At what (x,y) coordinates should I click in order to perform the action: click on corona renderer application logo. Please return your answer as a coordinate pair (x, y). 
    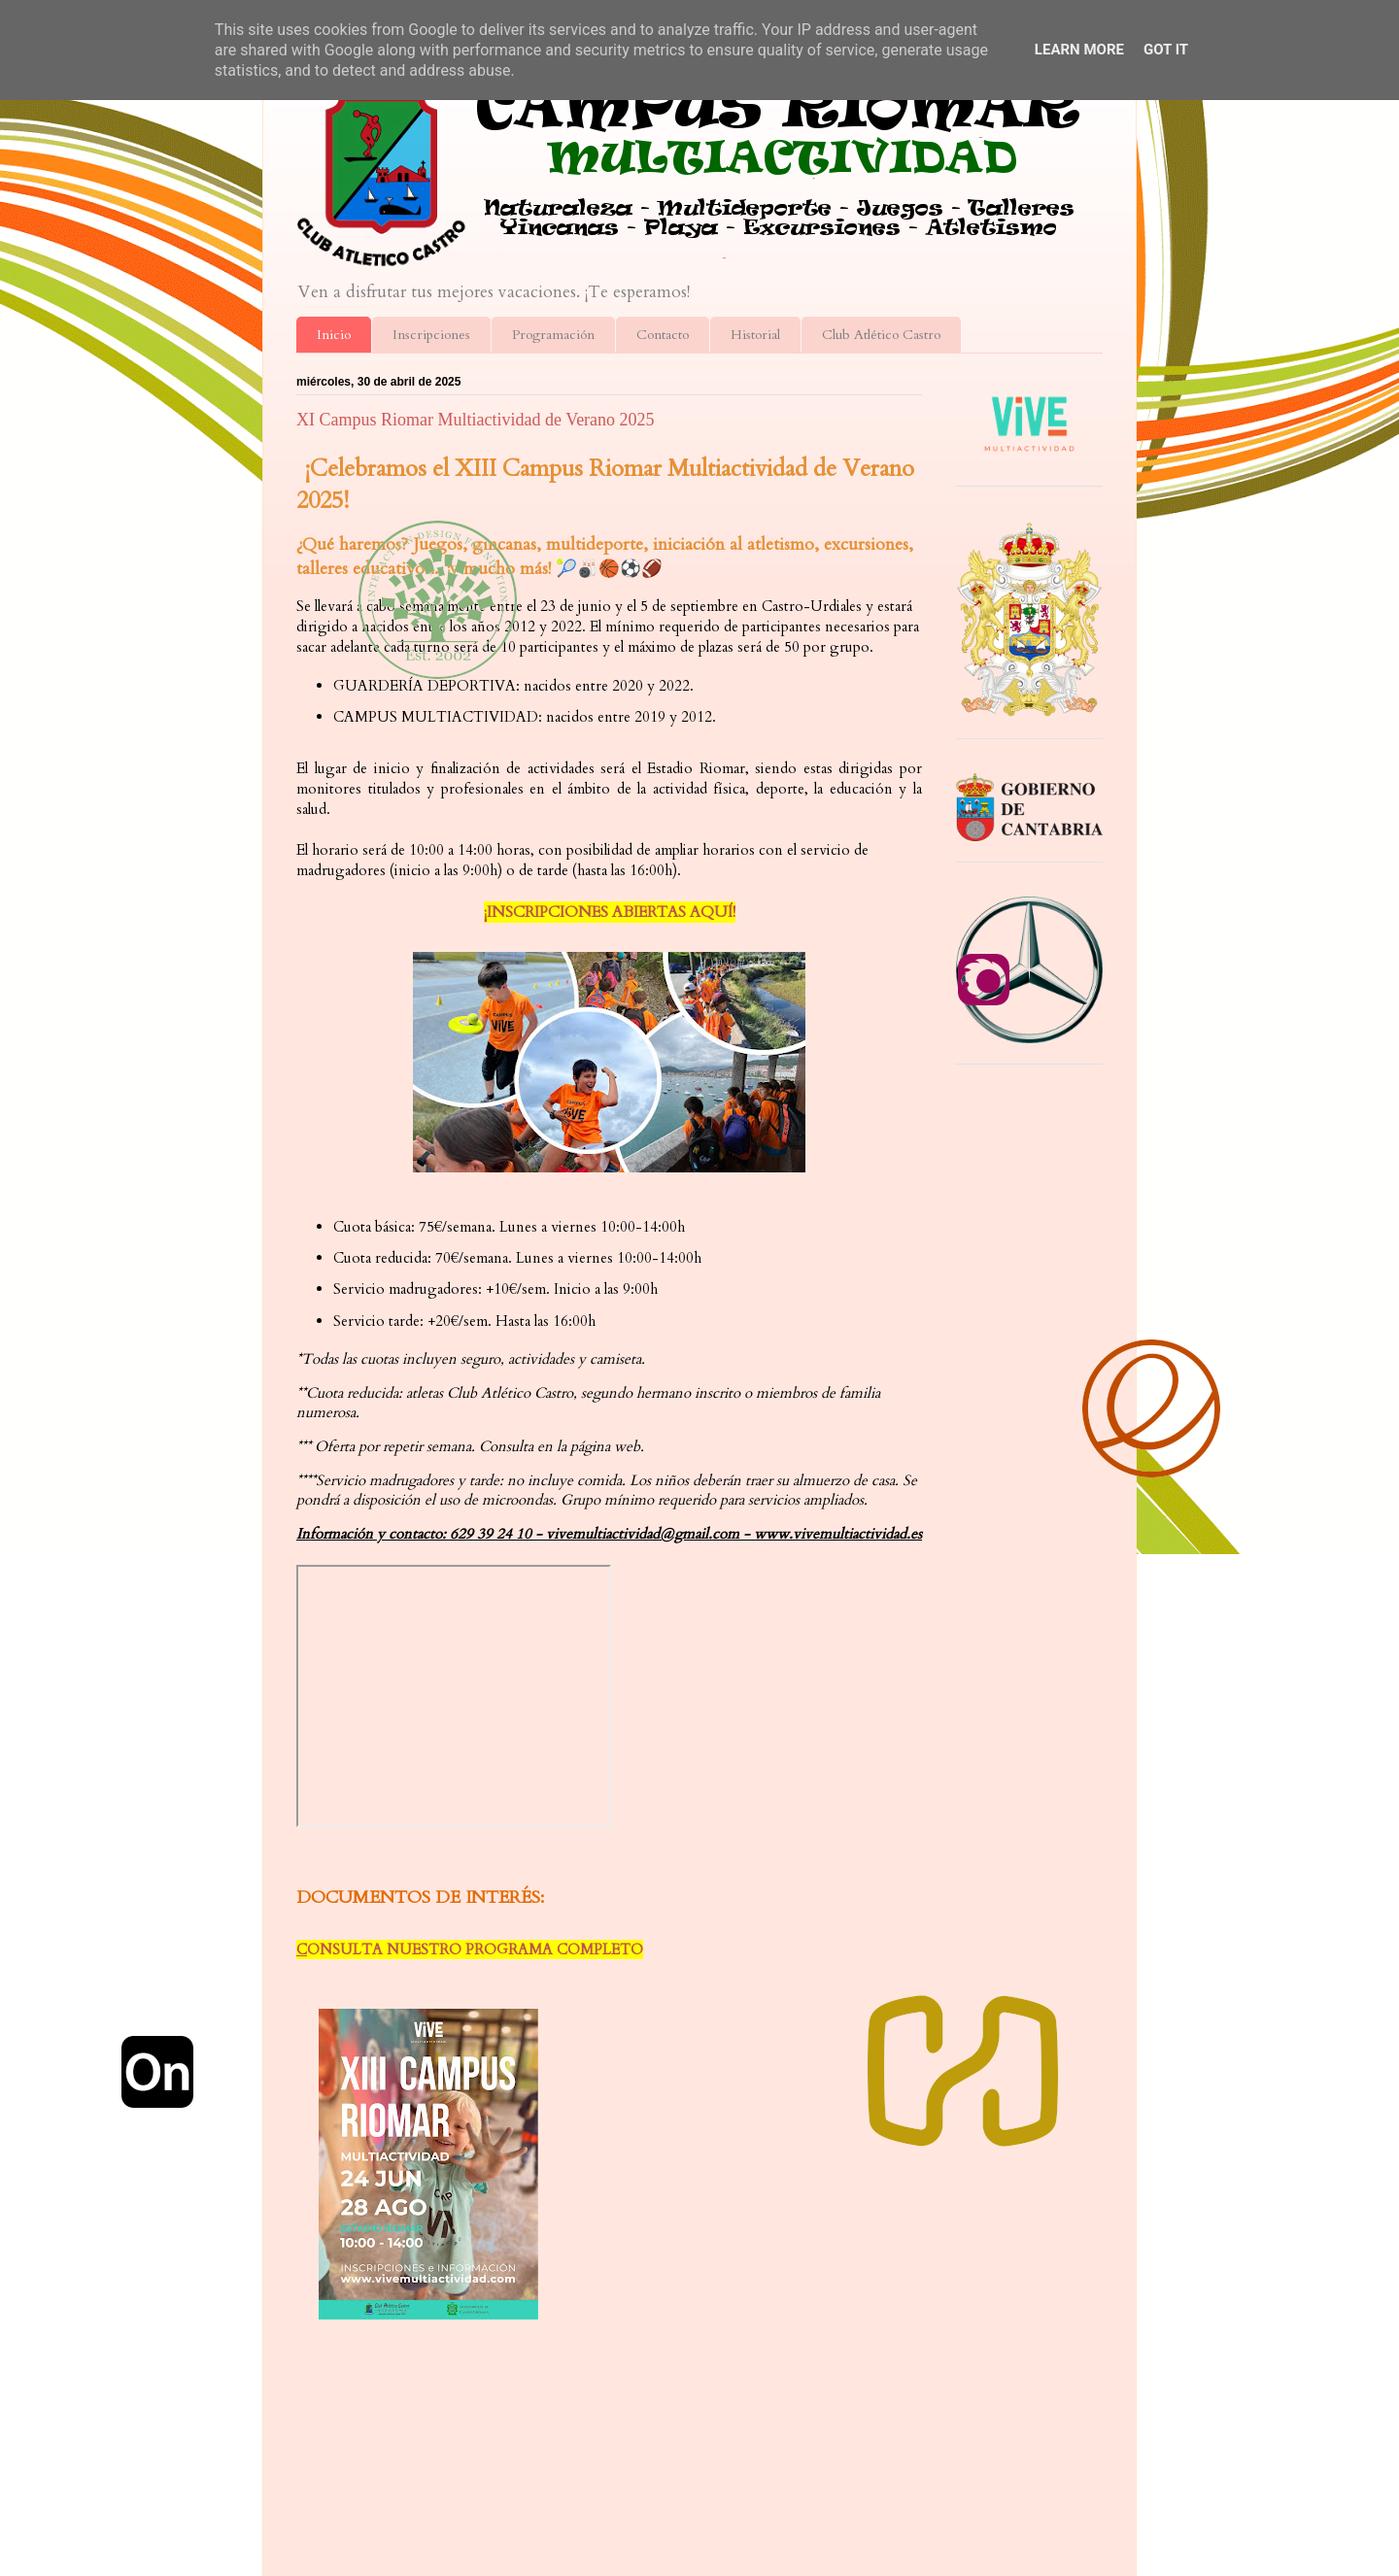
    Looking at the image, I should click on (983, 979).